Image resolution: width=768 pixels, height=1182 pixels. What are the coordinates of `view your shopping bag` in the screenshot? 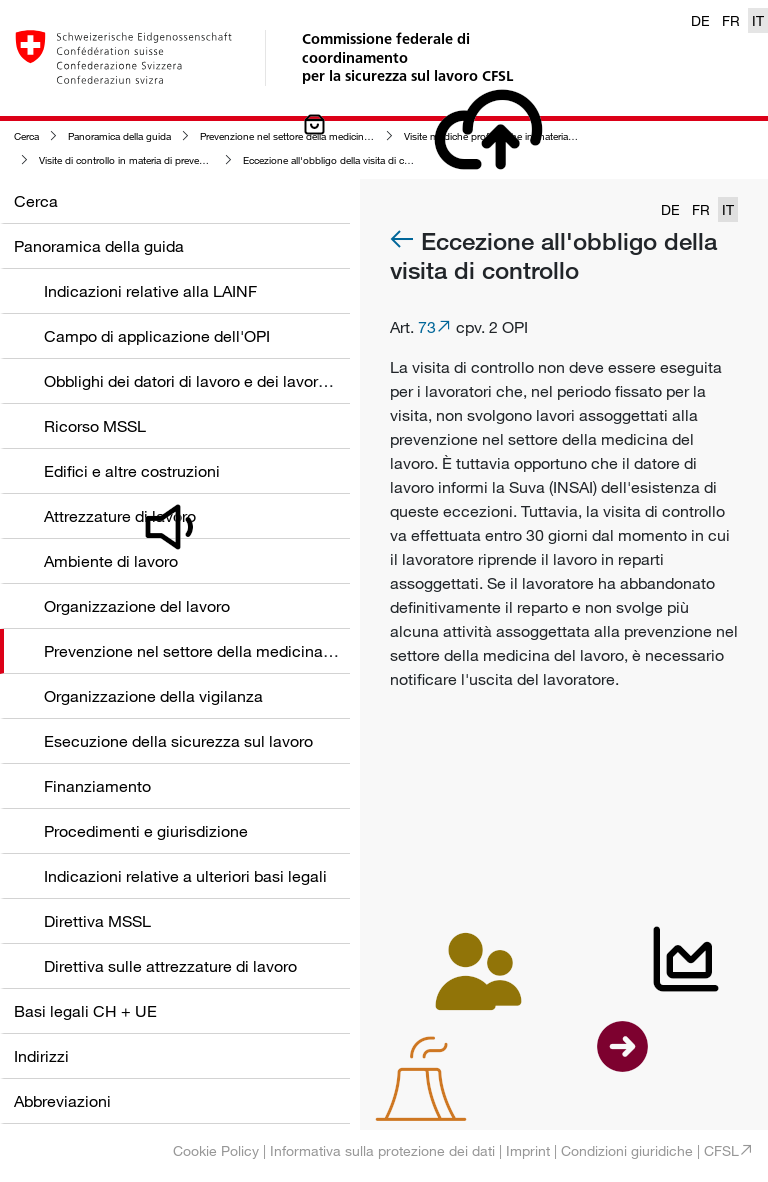 It's located at (314, 124).